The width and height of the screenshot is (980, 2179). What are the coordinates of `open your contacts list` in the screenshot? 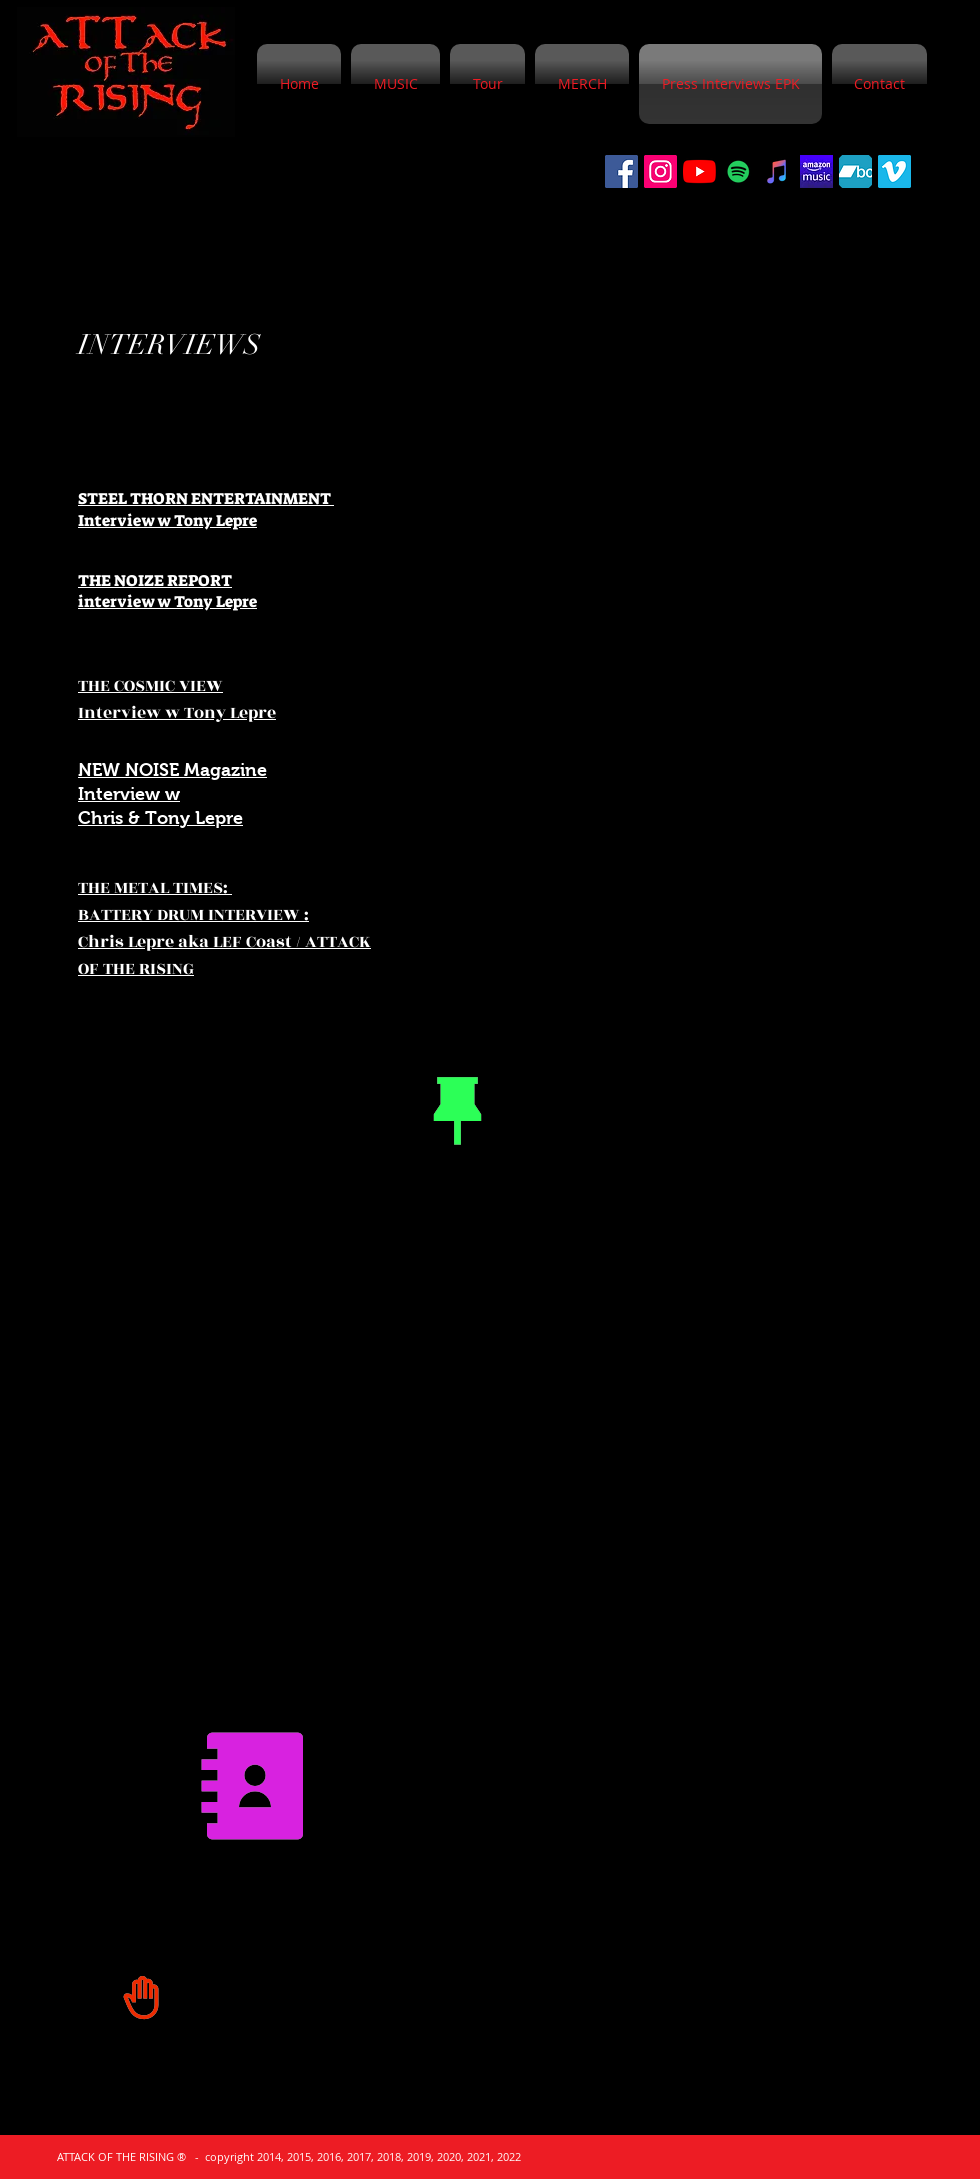 It's located at (255, 1786).